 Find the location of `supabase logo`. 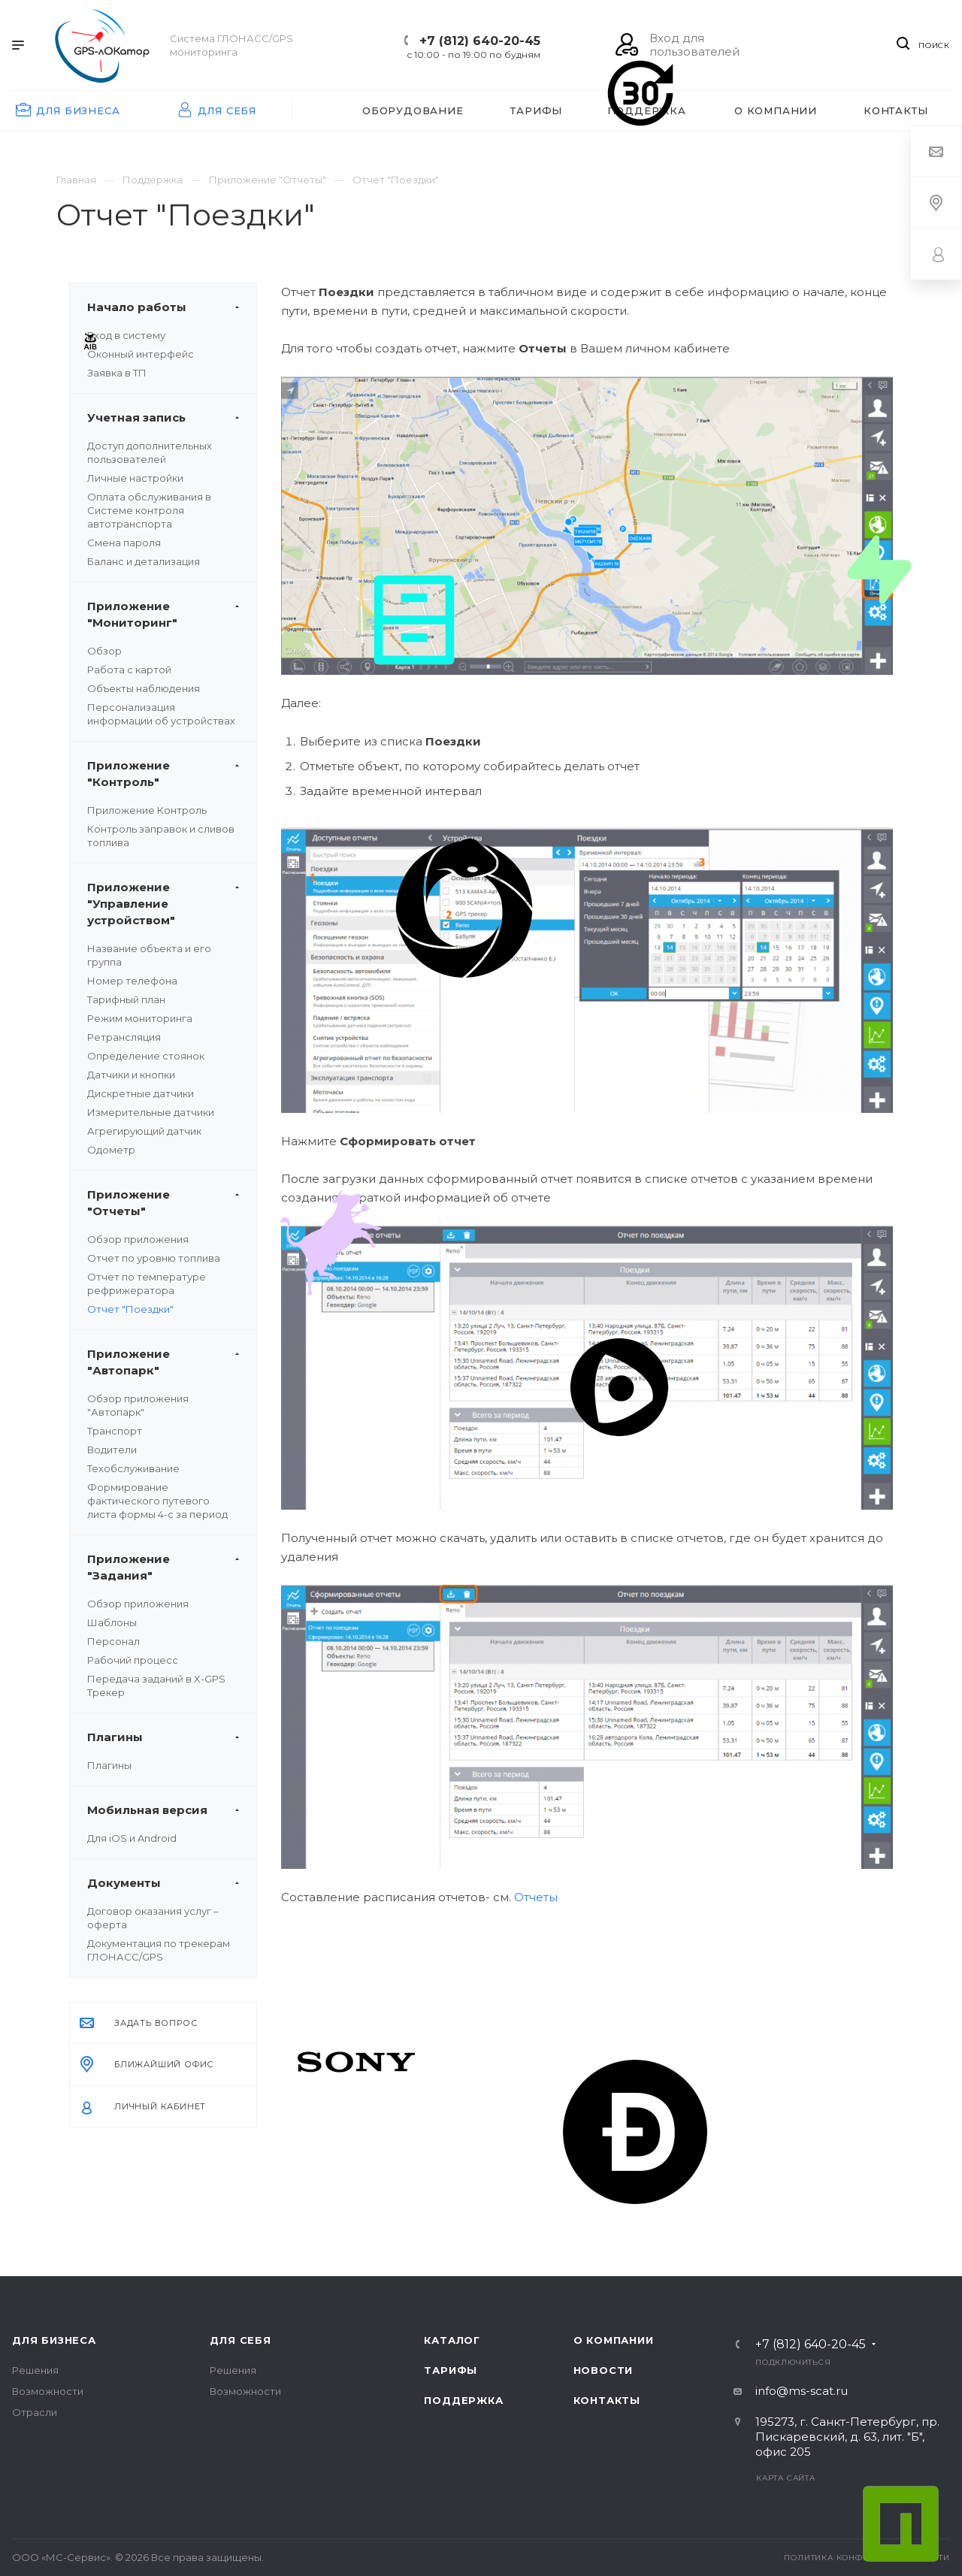

supabase logo is located at coordinates (879, 570).